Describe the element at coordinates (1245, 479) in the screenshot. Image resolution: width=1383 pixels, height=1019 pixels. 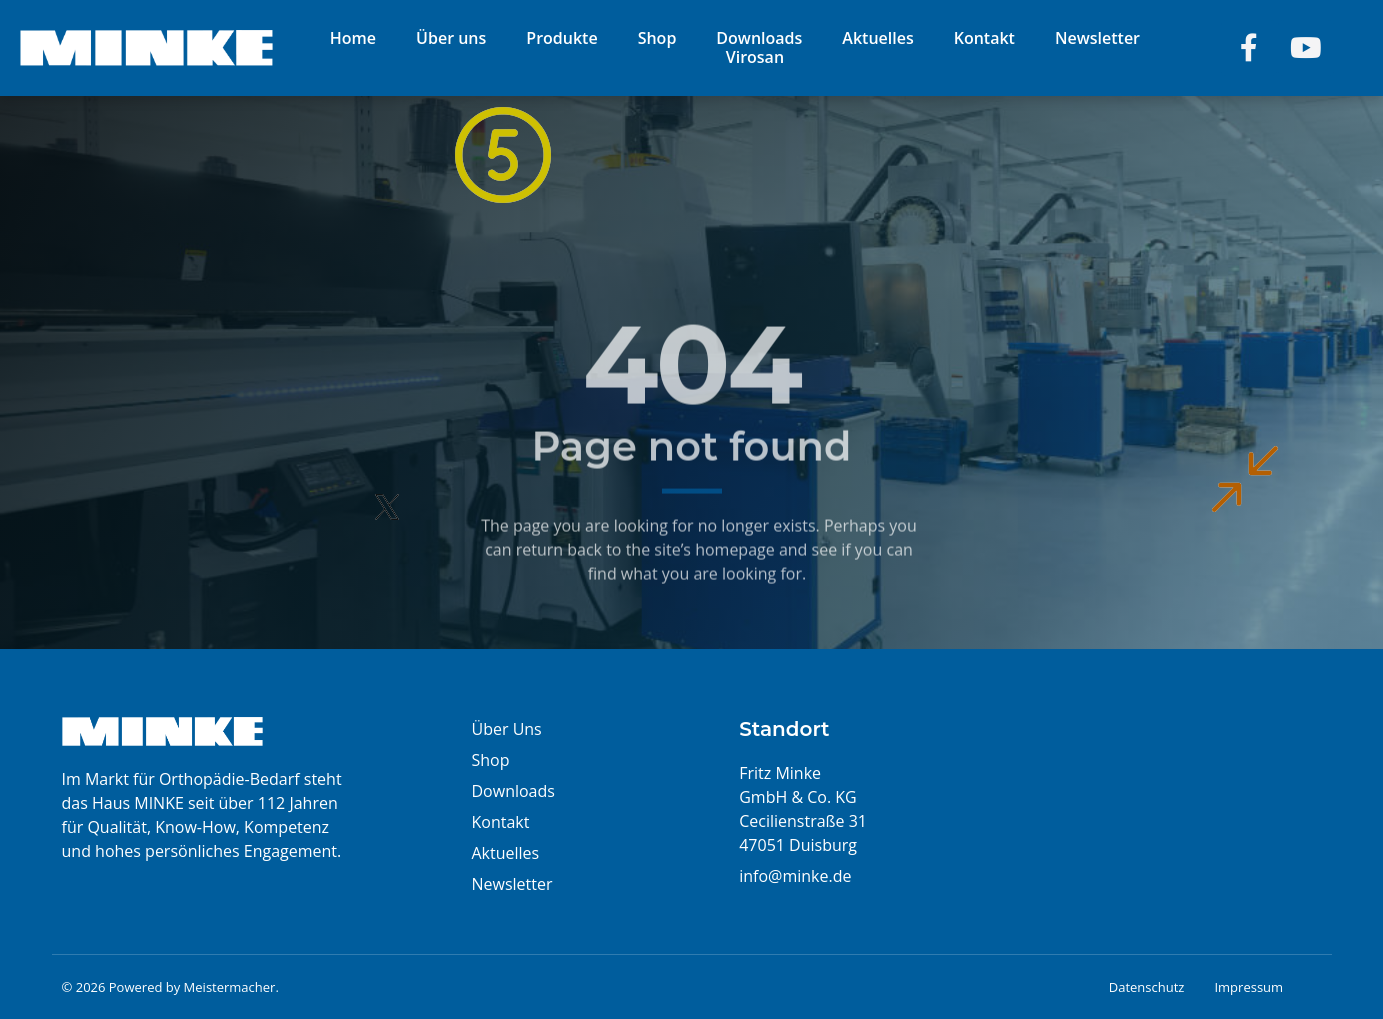
I see `collapse or minimize content` at that location.